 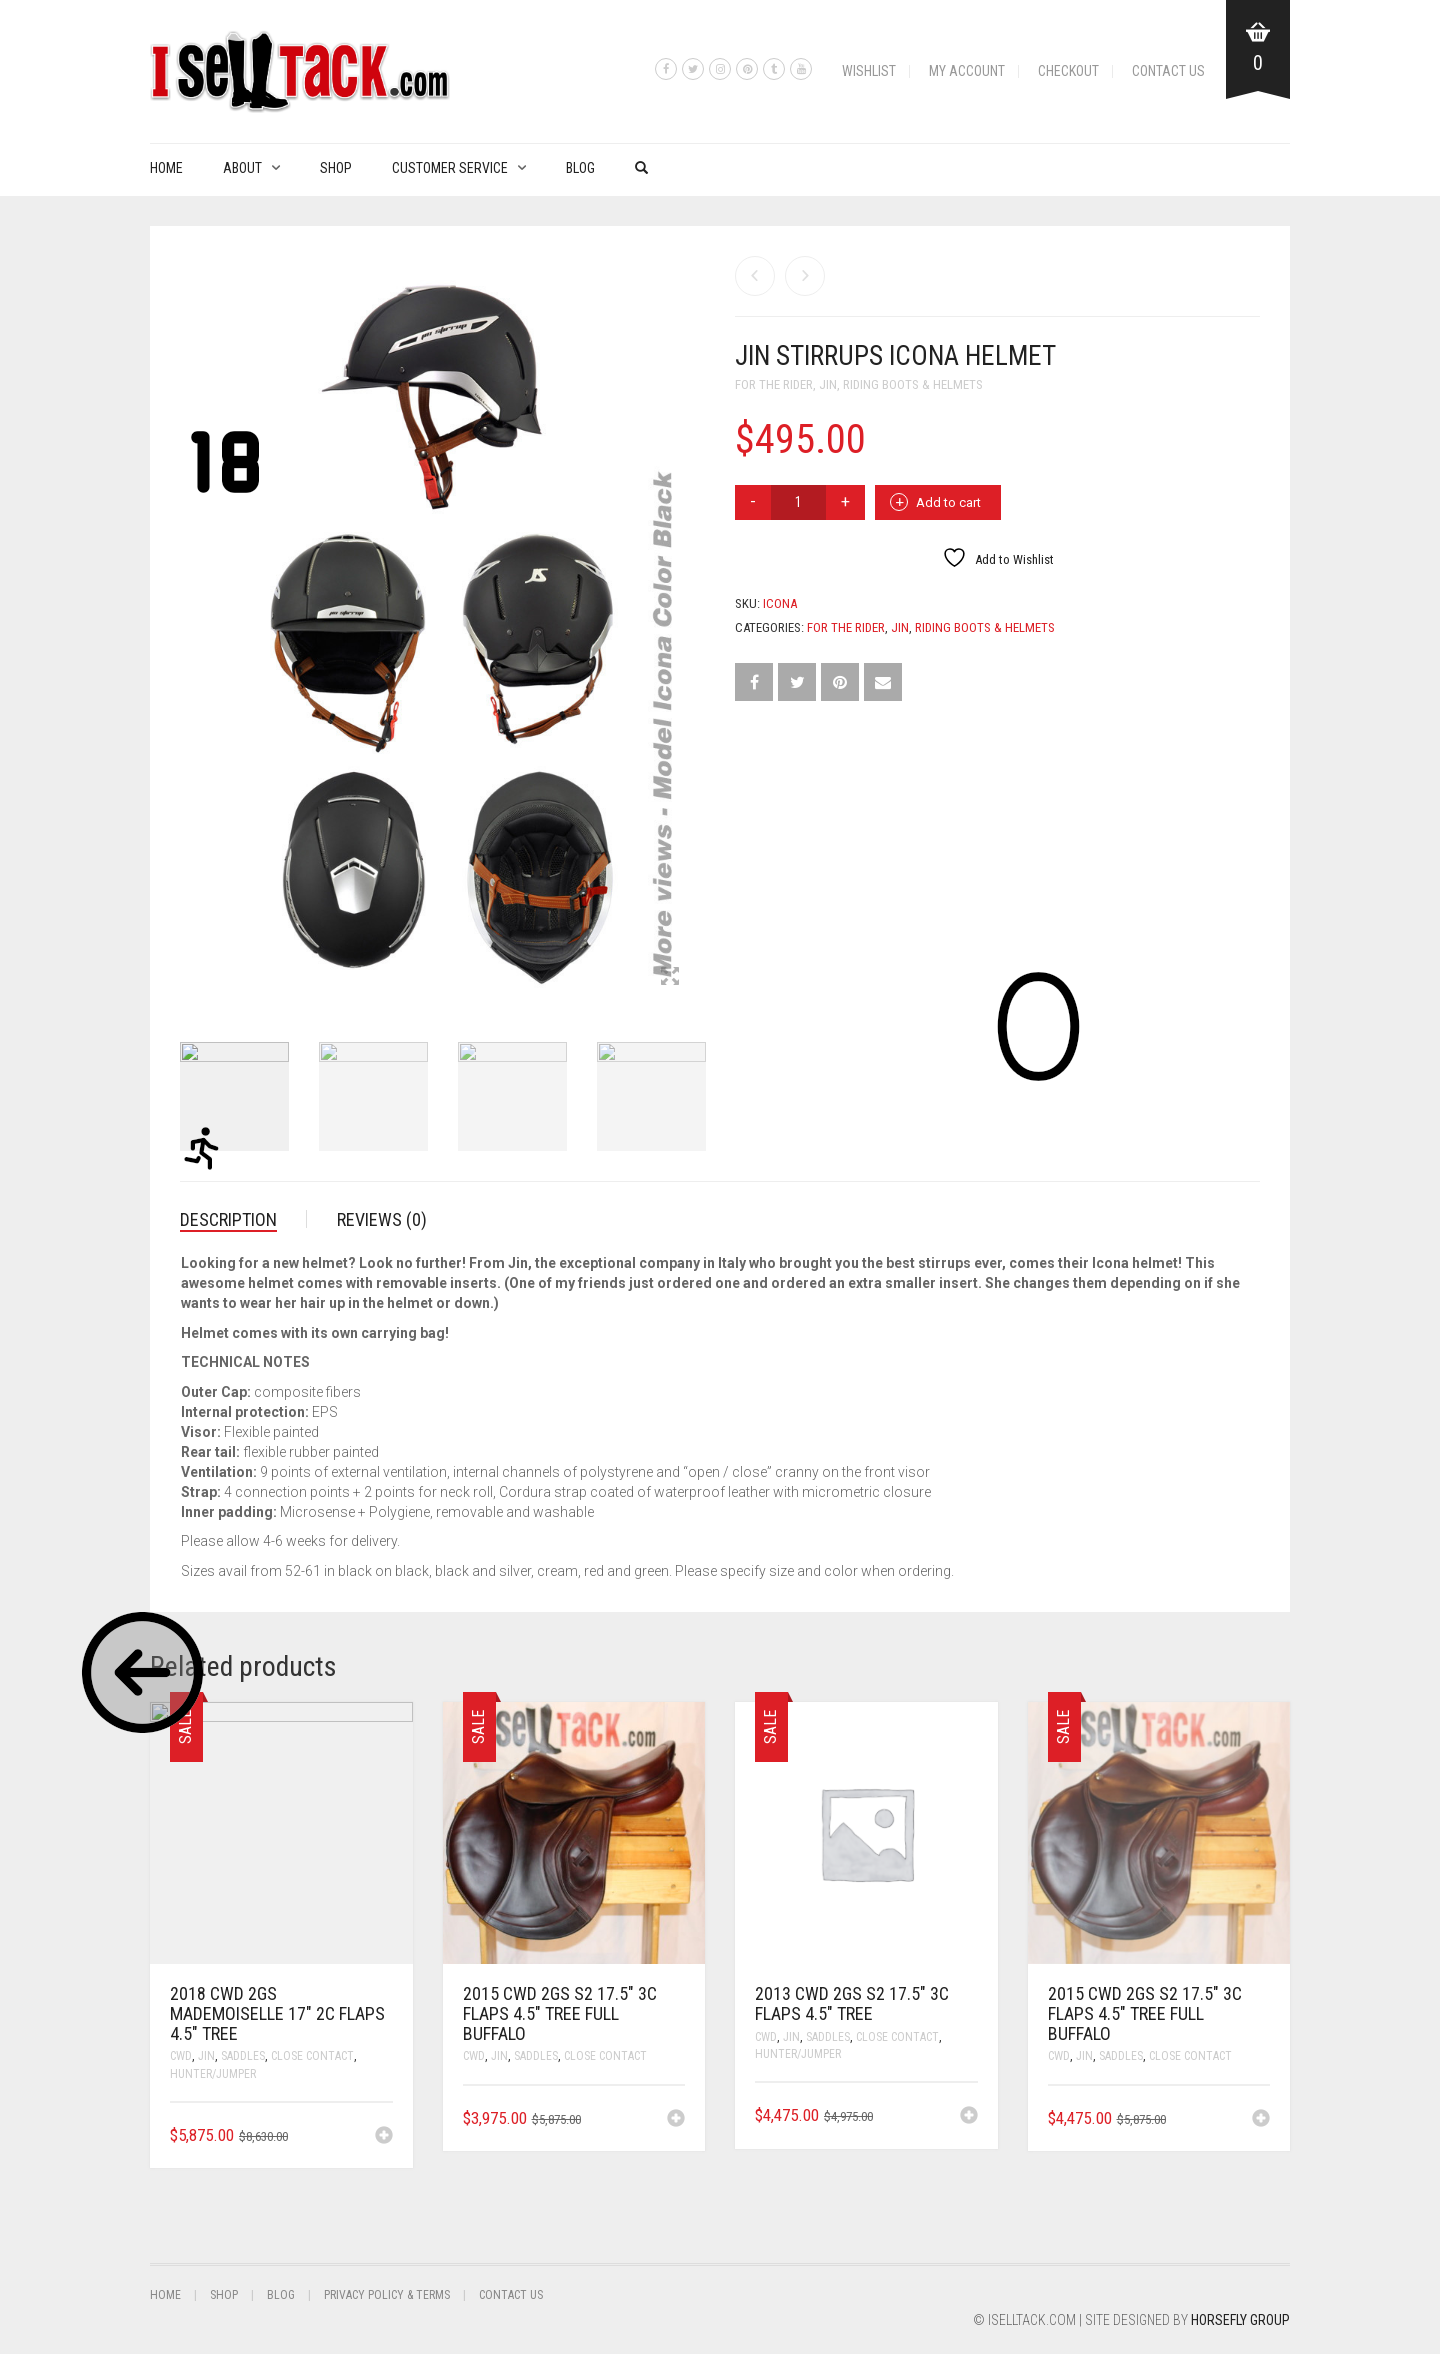 I want to click on go back to the previous screen, so click(x=142, y=1672).